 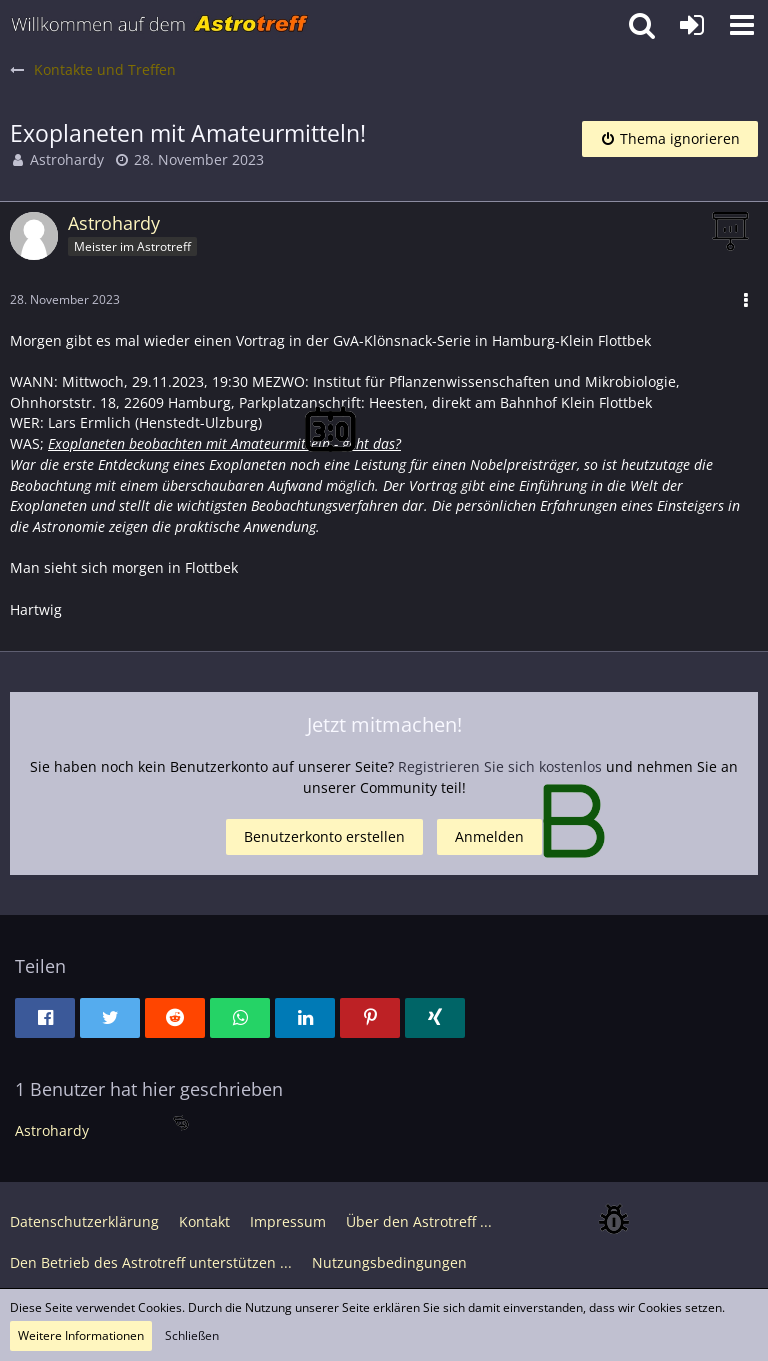 What do you see at coordinates (614, 1219) in the screenshot?
I see `find pest control services nearby` at bounding box center [614, 1219].